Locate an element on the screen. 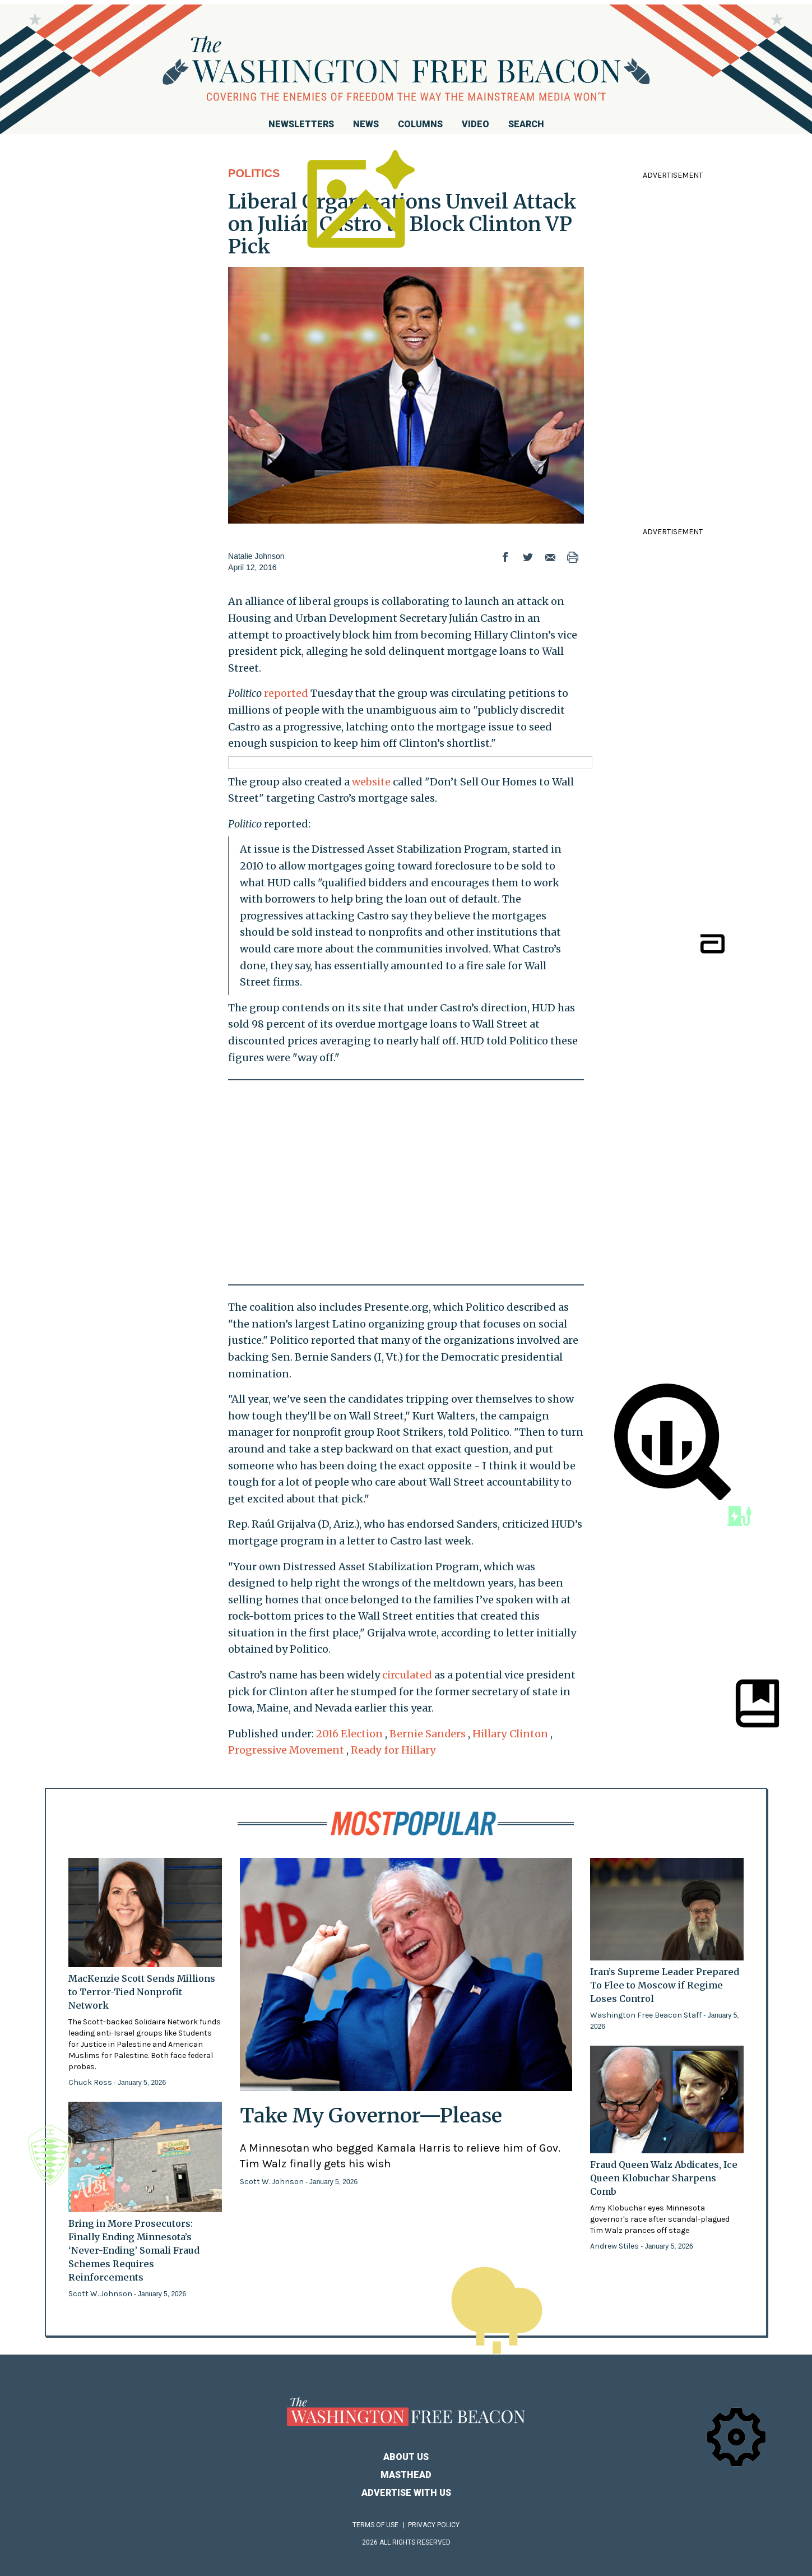 The height and width of the screenshot is (2576, 812). access settings or preferences is located at coordinates (736, 2437).